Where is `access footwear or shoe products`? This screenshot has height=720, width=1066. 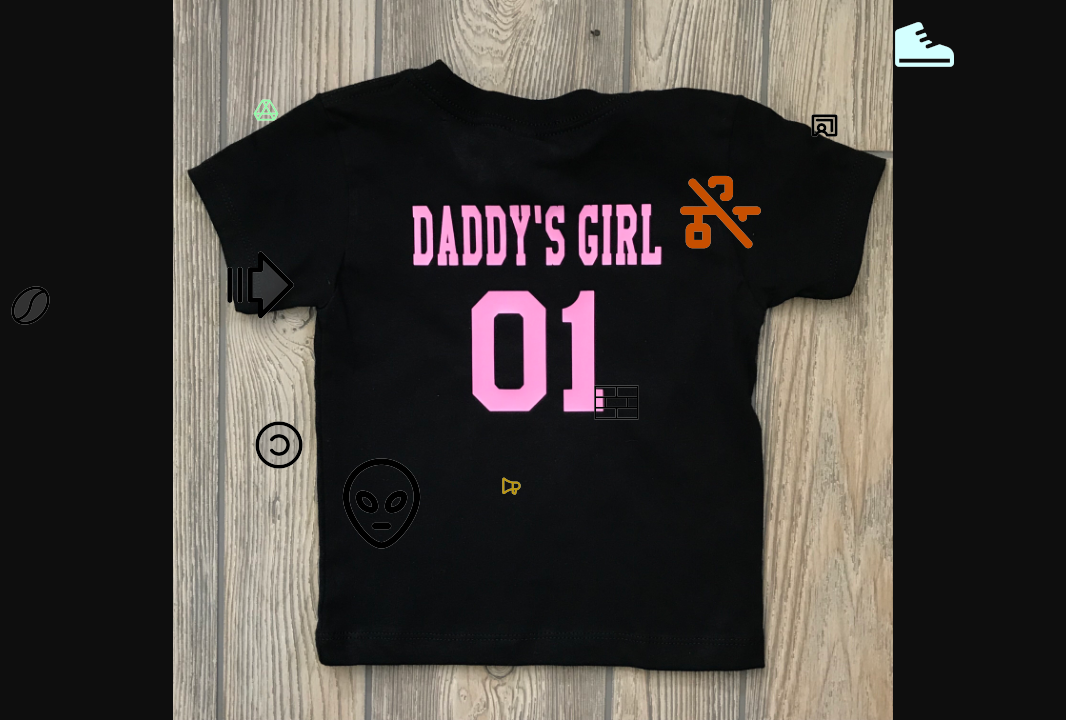 access footwear or shoe products is located at coordinates (921, 46).